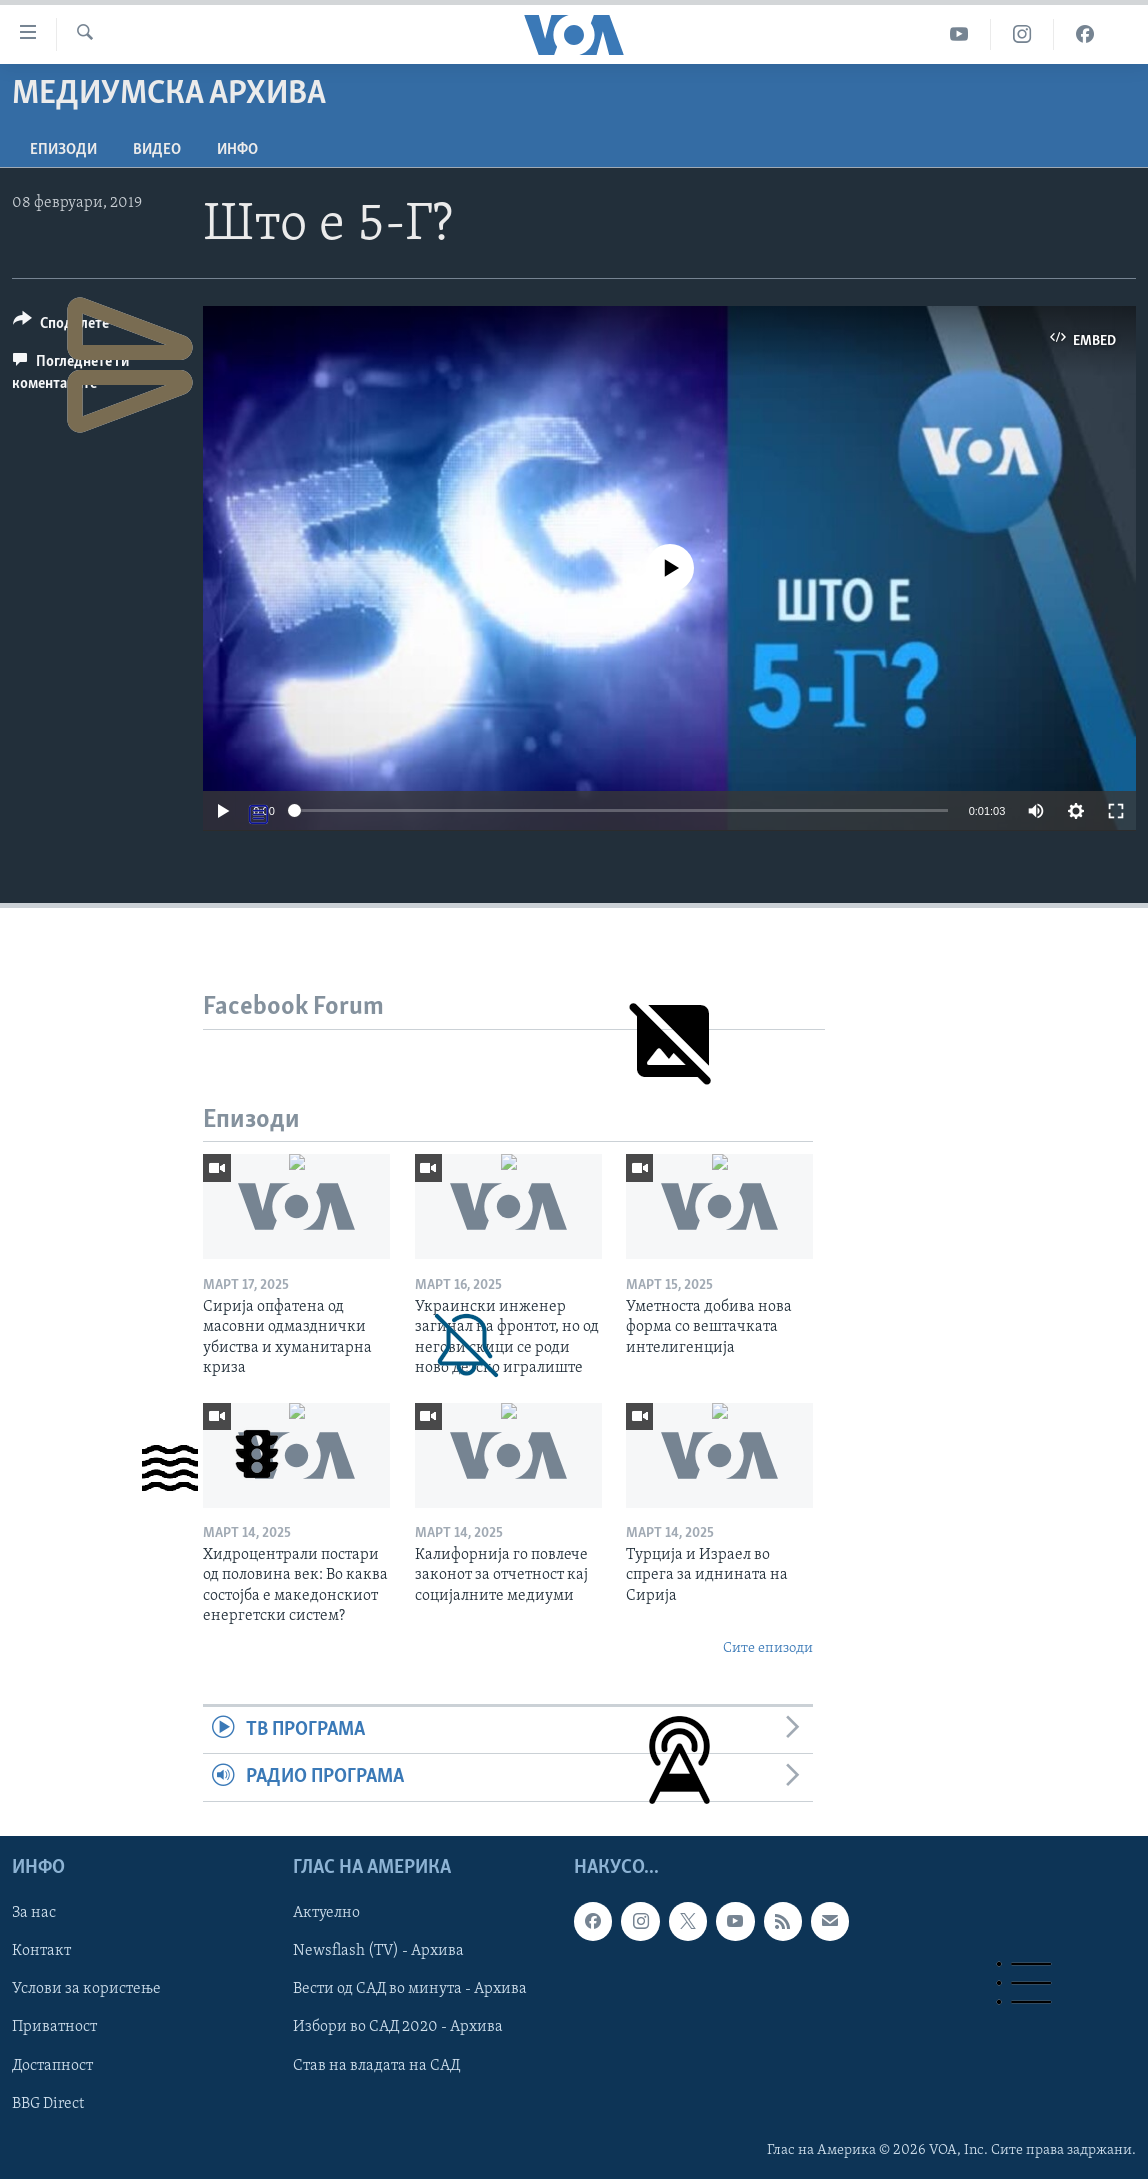 The width and height of the screenshot is (1148, 2179). Describe the element at coordinates (679, 1761) in the screenshot. I see `indicates cellular network signal or coverage` at that location.